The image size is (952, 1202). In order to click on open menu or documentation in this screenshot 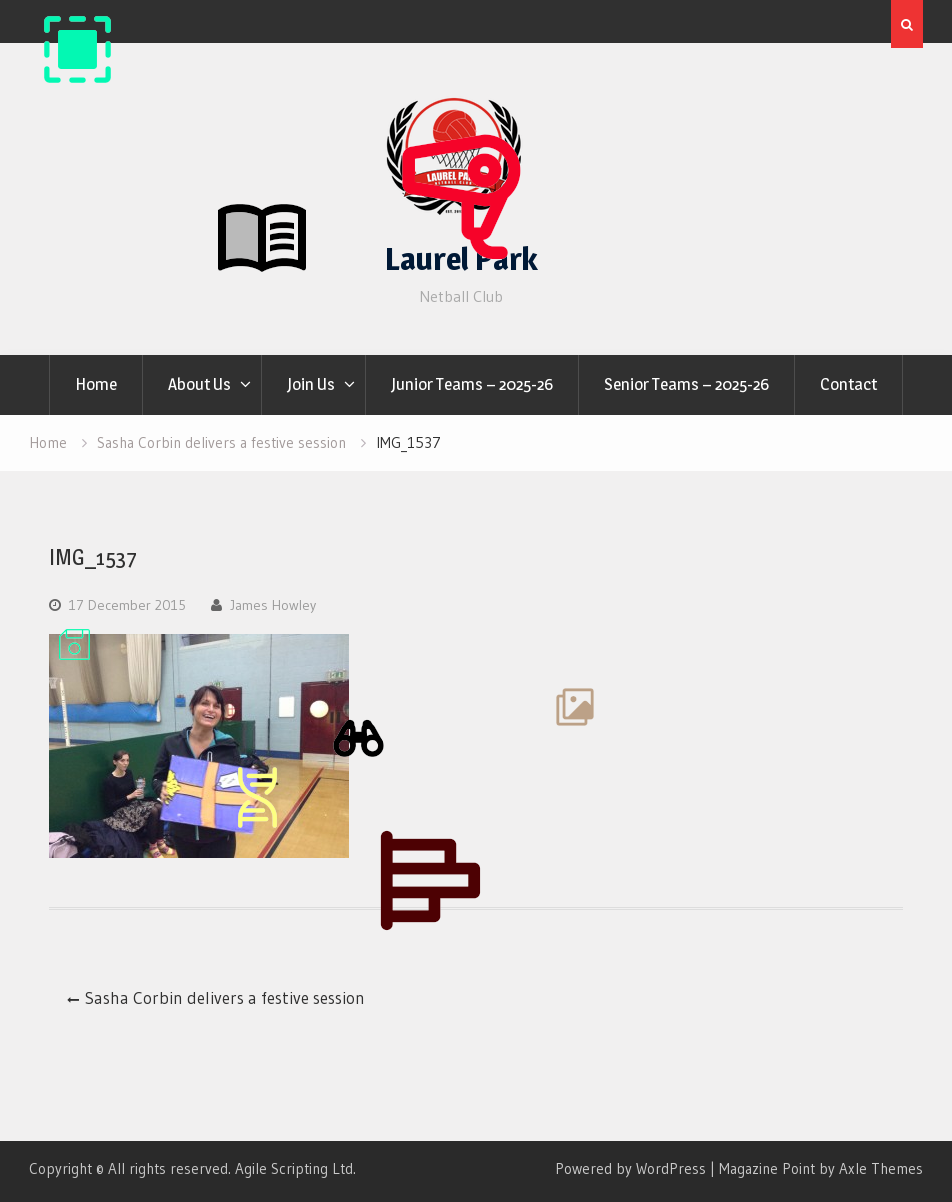, I will do `click(262, 234)`.